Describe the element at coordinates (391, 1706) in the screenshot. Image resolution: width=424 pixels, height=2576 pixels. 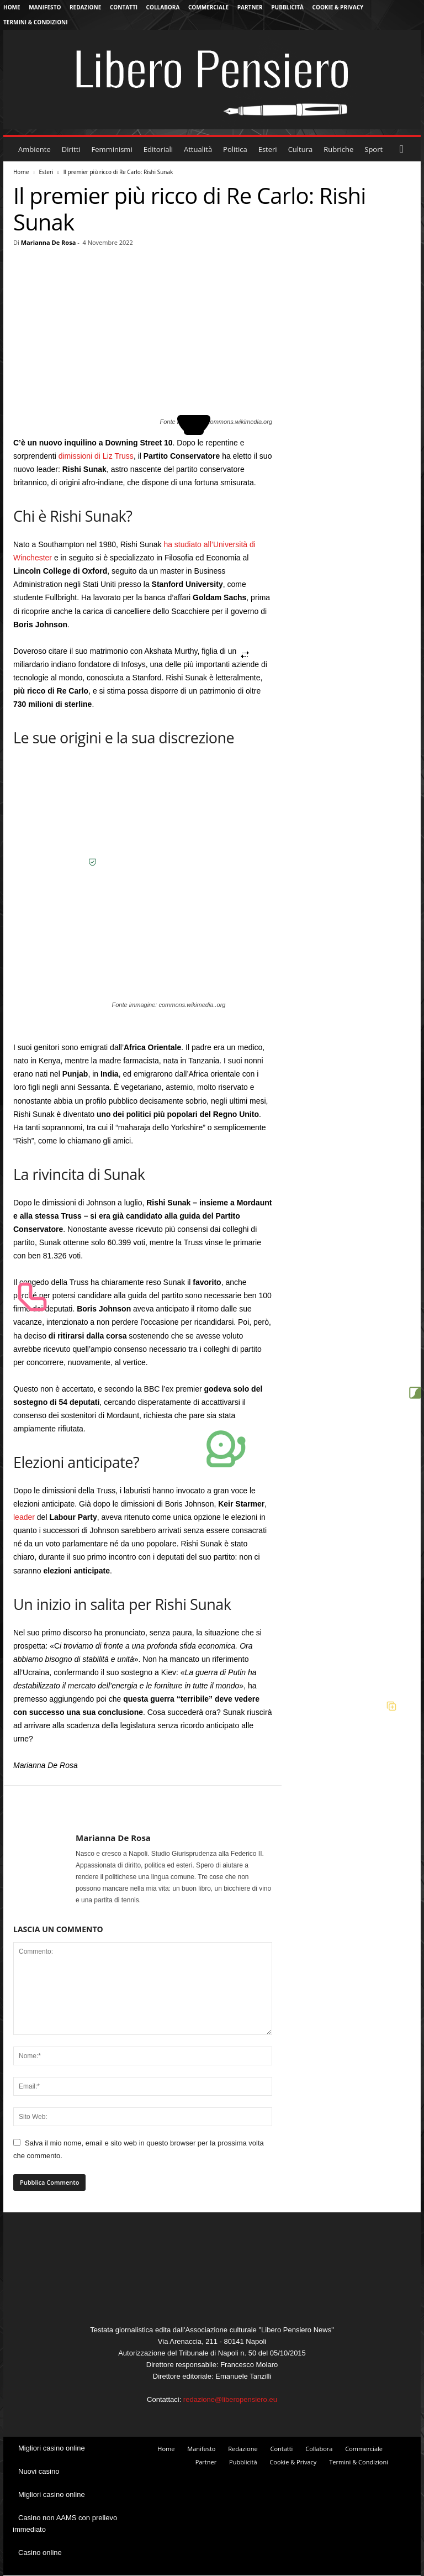
I see `duplicate and add new item` at that location.